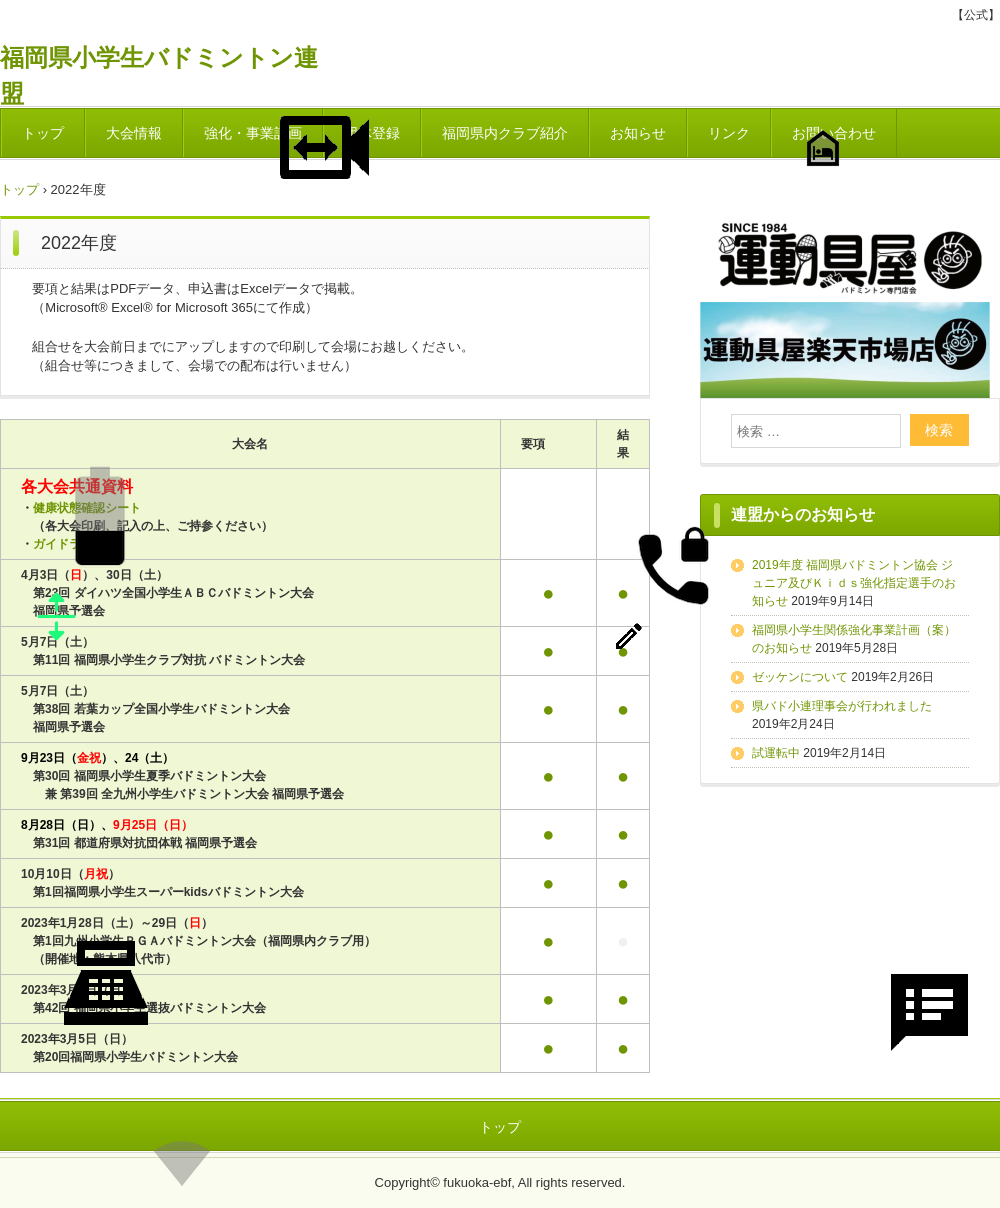  I want to click on indicates phone or call features are locked, so click(673, 569).